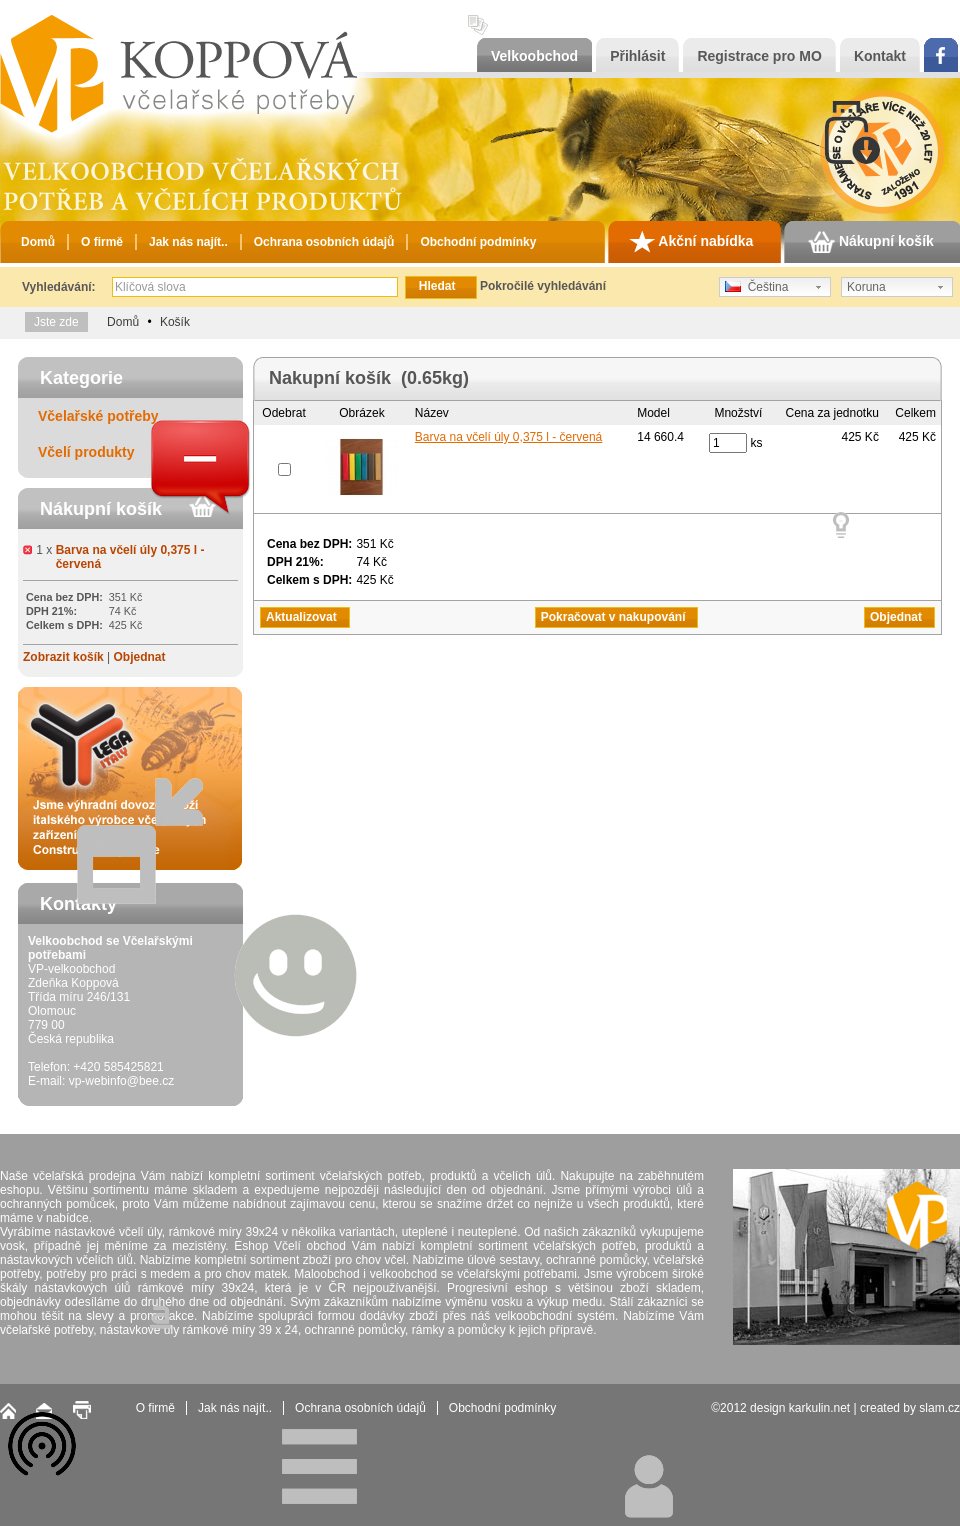 Image resolution: width=960 pixels, height=1526 pixels. What do you see at coordinates (649, 1484) in the screenshot?
I see `default user profile placeholder` at bounding box center [649, 1484].